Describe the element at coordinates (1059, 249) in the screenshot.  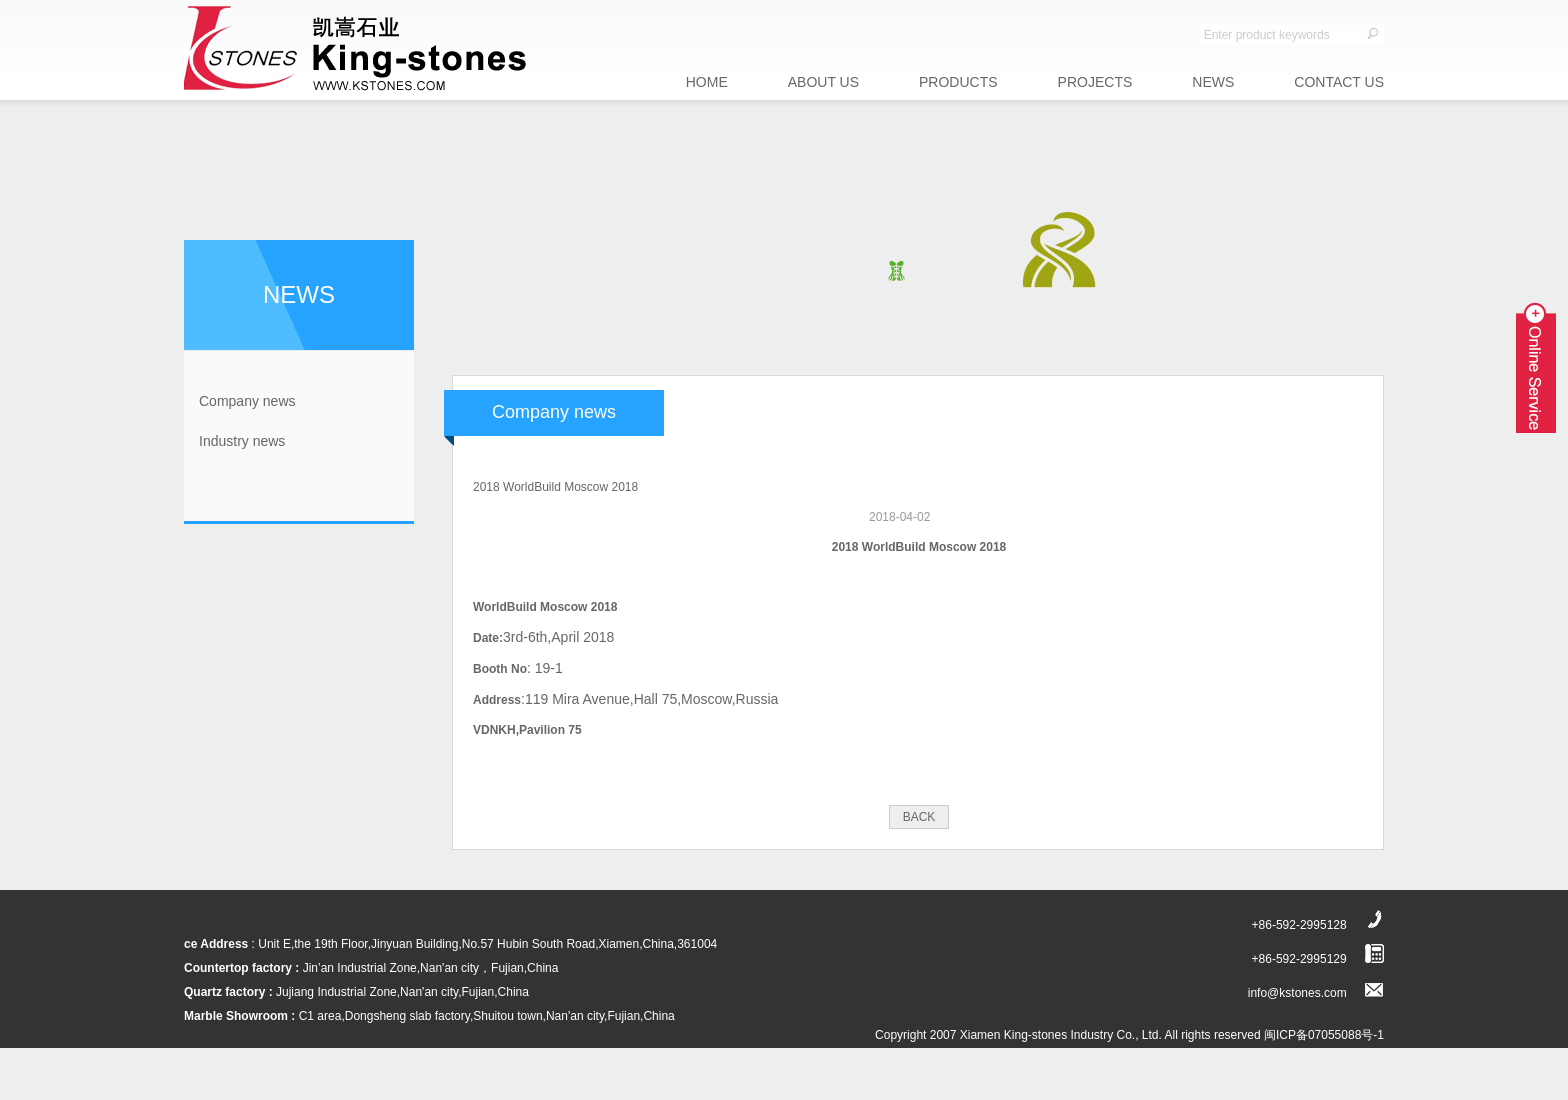
I see `indicates a monster or creature encounter` at that location.